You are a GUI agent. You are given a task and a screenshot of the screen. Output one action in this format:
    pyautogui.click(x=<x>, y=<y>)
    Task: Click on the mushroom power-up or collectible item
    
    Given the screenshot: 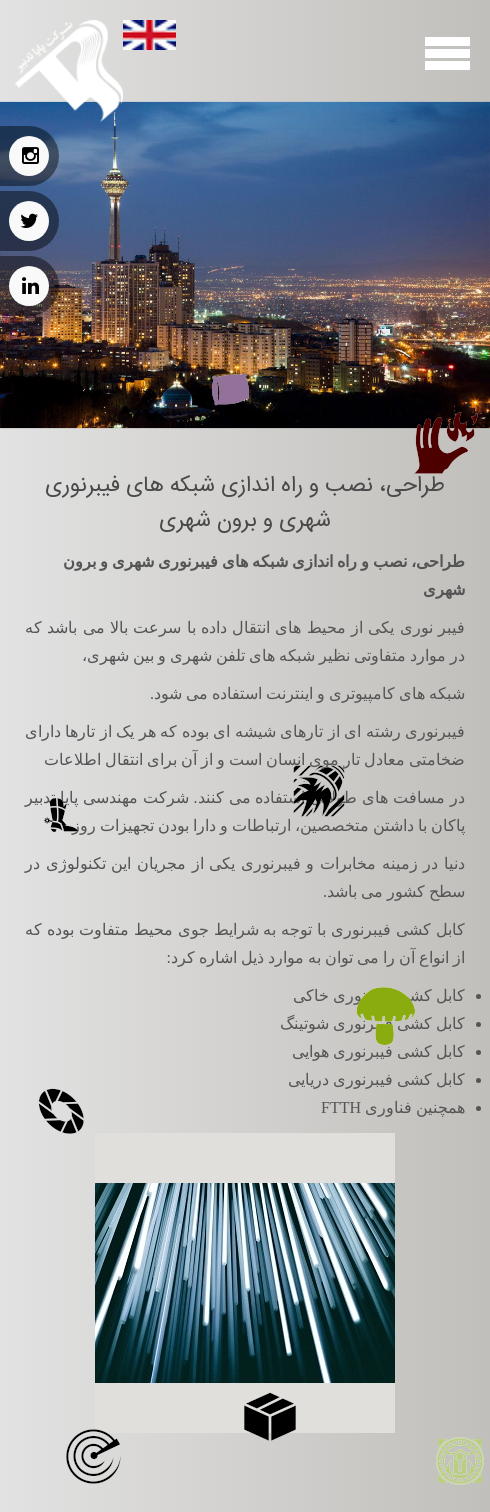 What is the action you would take?
    pyautogui.click(x=385, y=1015)
    